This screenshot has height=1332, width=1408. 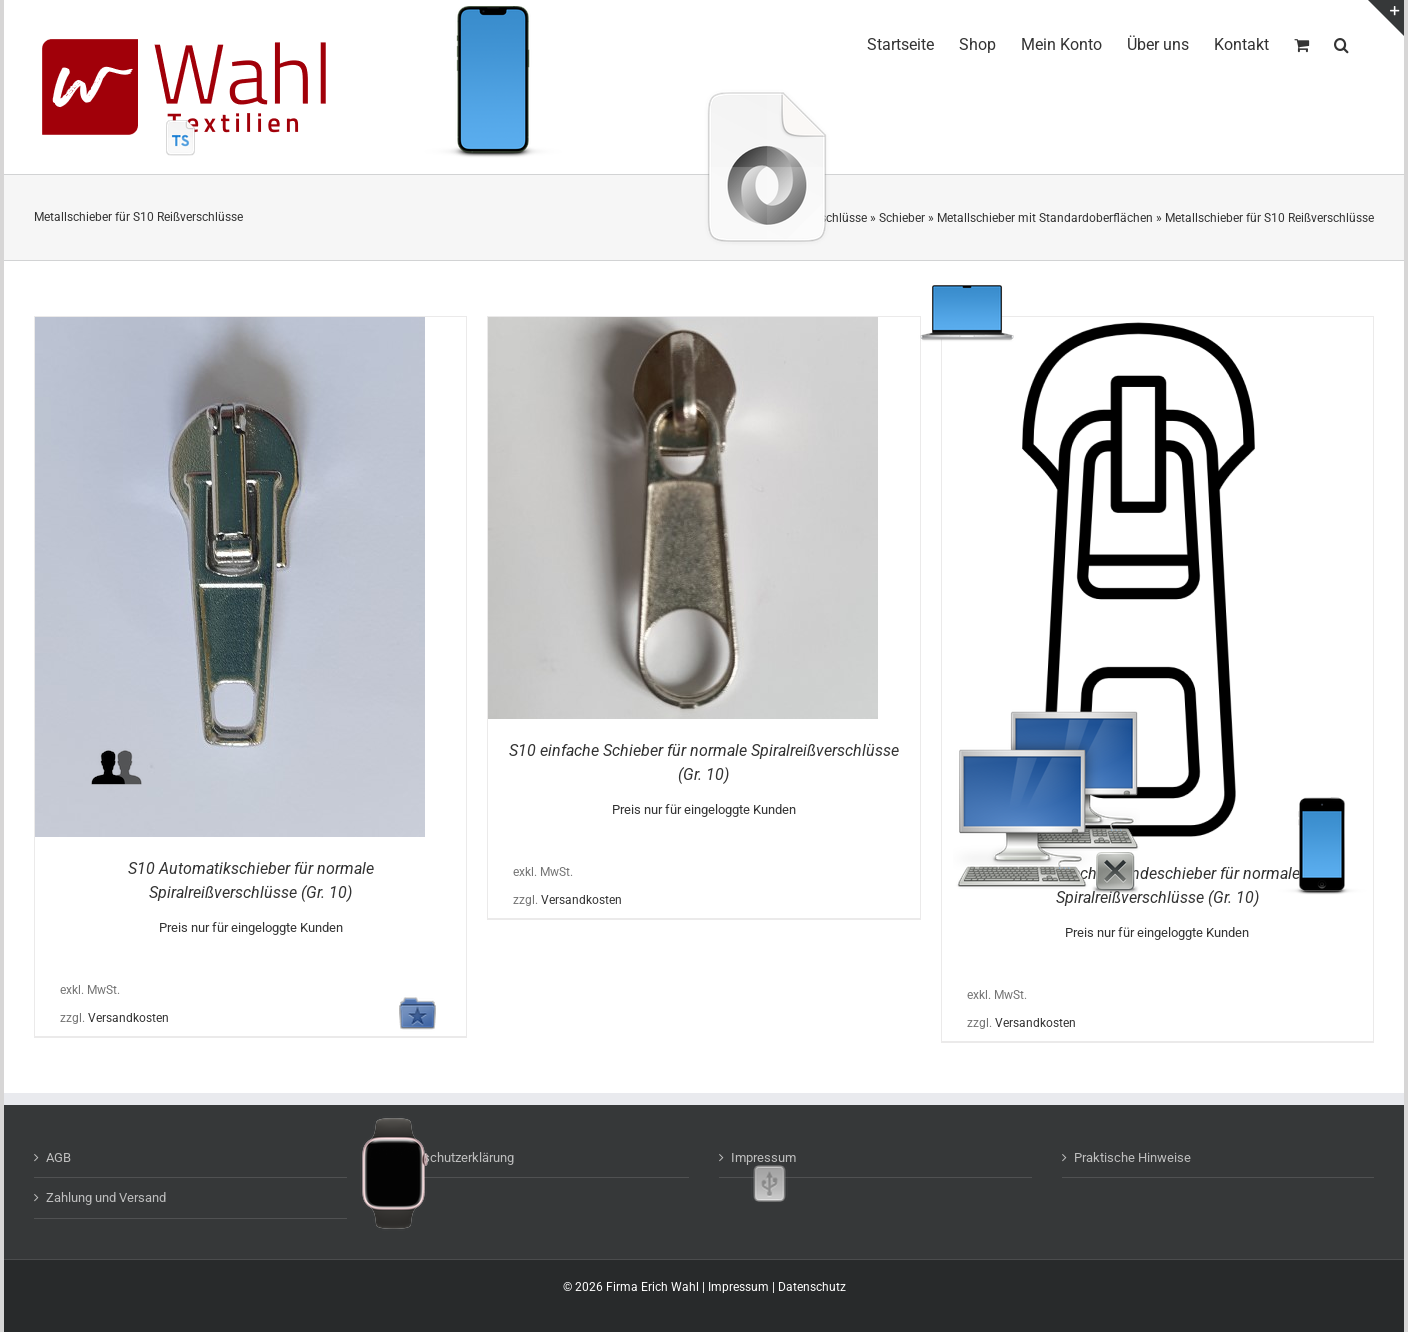 What do you see at coordinates (1046, 799) in the screenshot?
I see `indicates no network connection available` at bounding box center [1046, 799].